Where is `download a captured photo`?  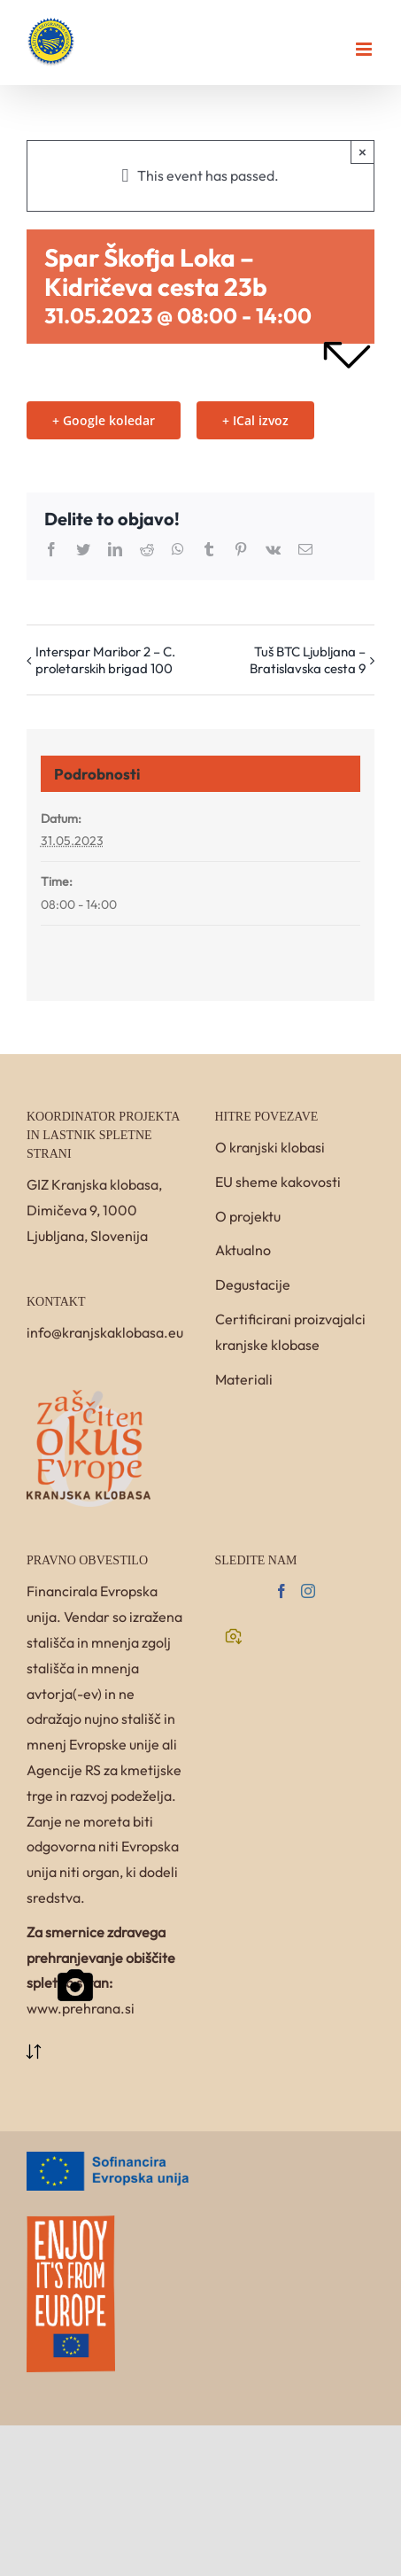
download a captured photo is located at coordinates (233, 1635).